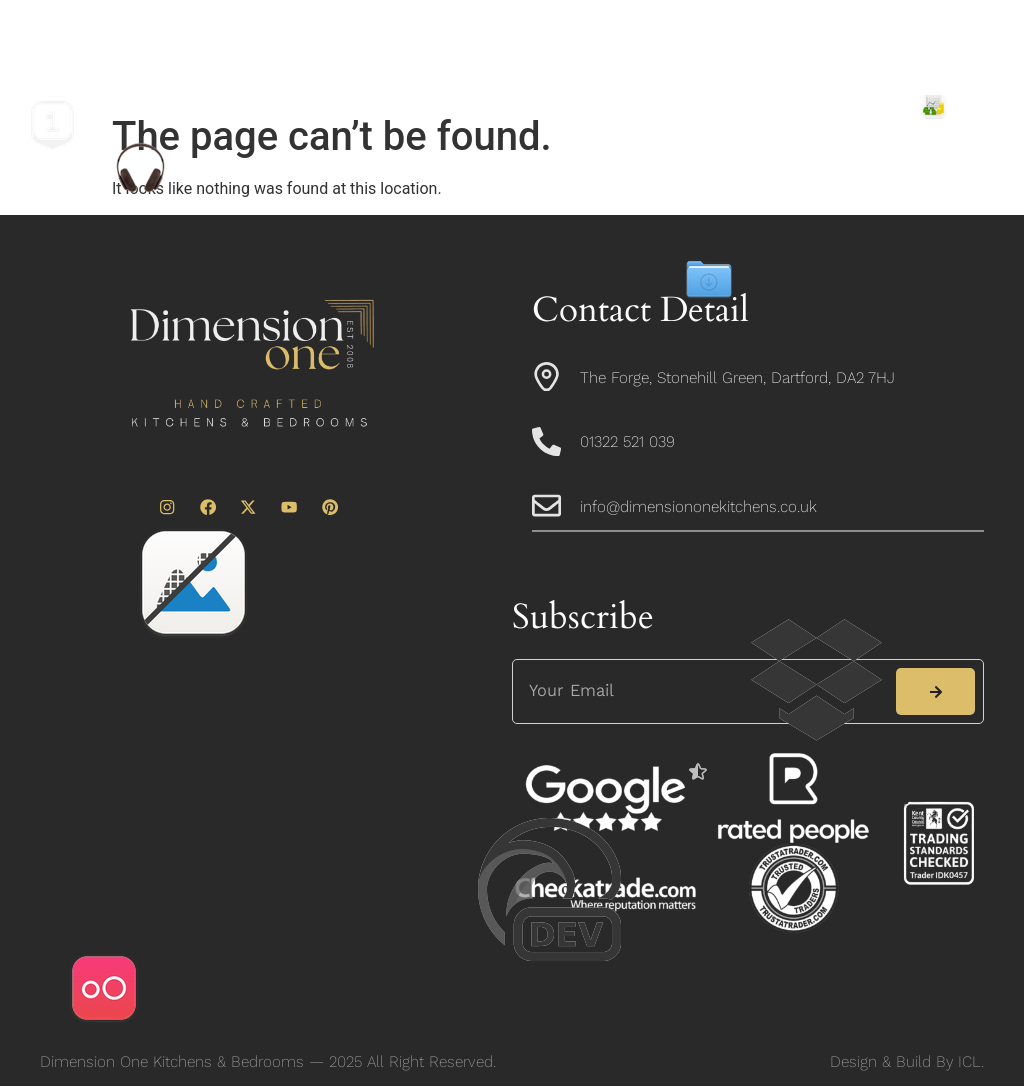 The image size is (1024, 1088). I want to click on open bitmap2component application, so click(193, 582).